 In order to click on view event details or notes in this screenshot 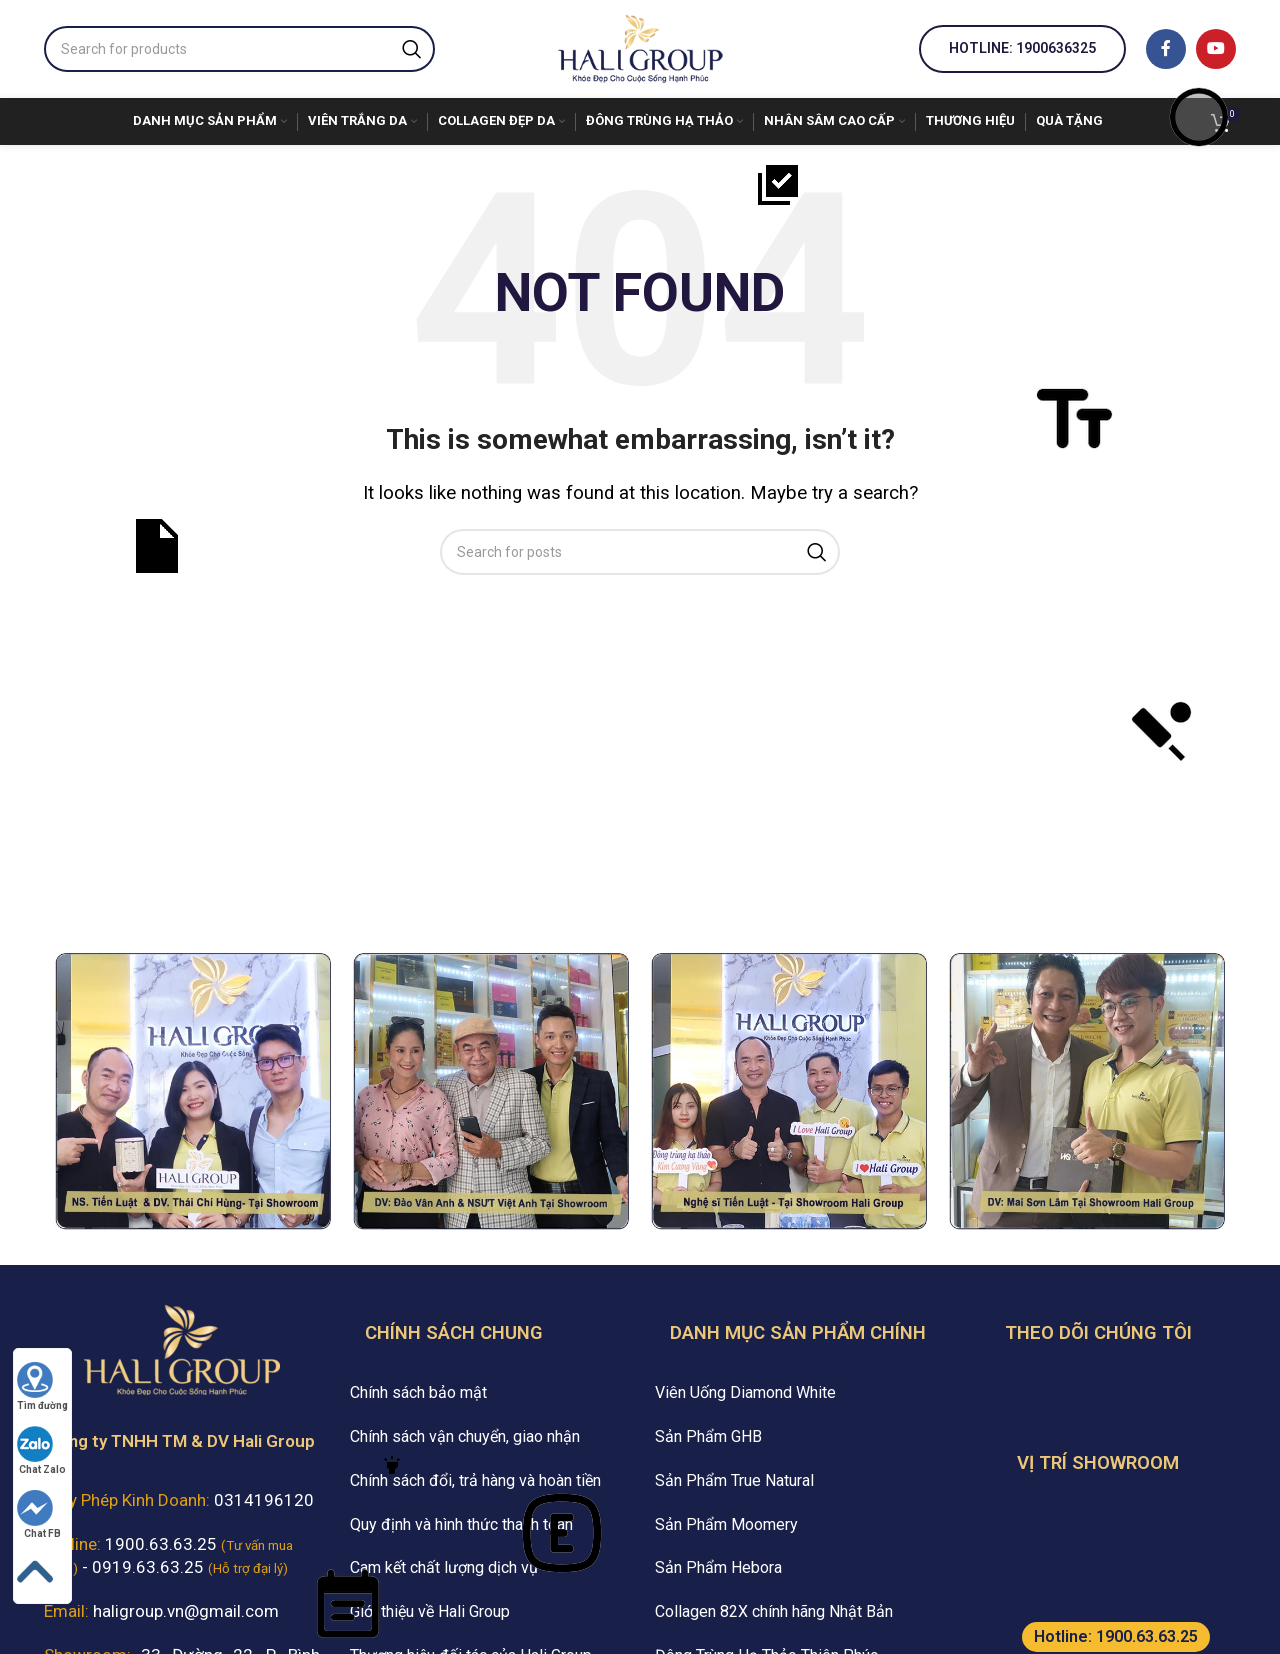, I will do `click(348, 1607)`.